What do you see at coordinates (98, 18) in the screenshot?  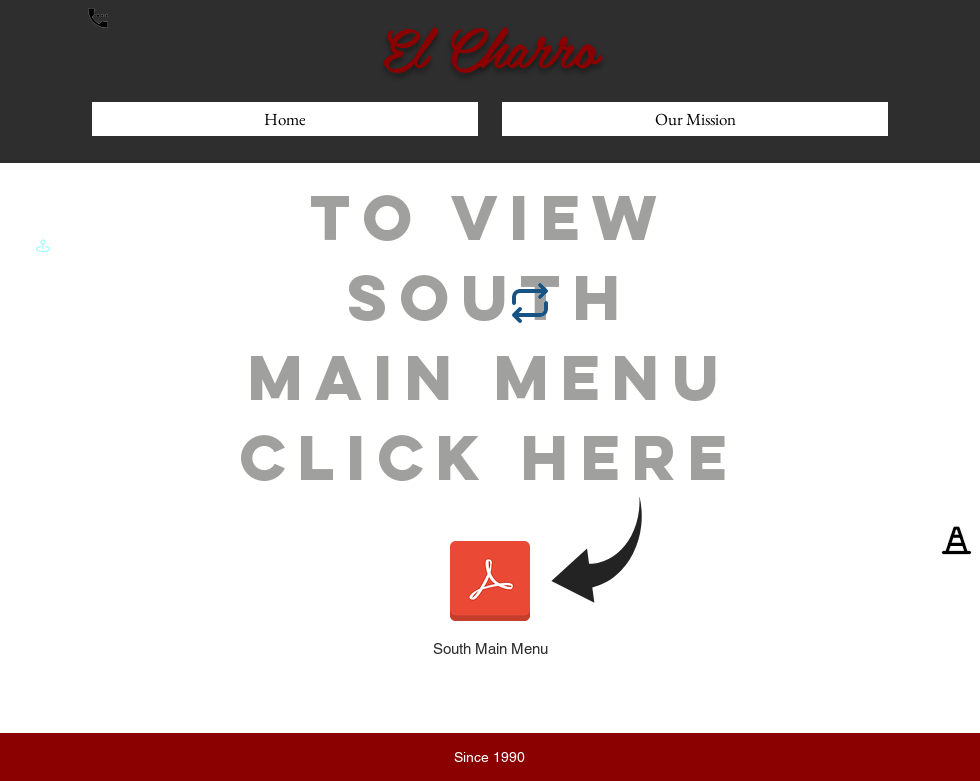 I see `access phone or call settings` at bounding box center [98, 18].